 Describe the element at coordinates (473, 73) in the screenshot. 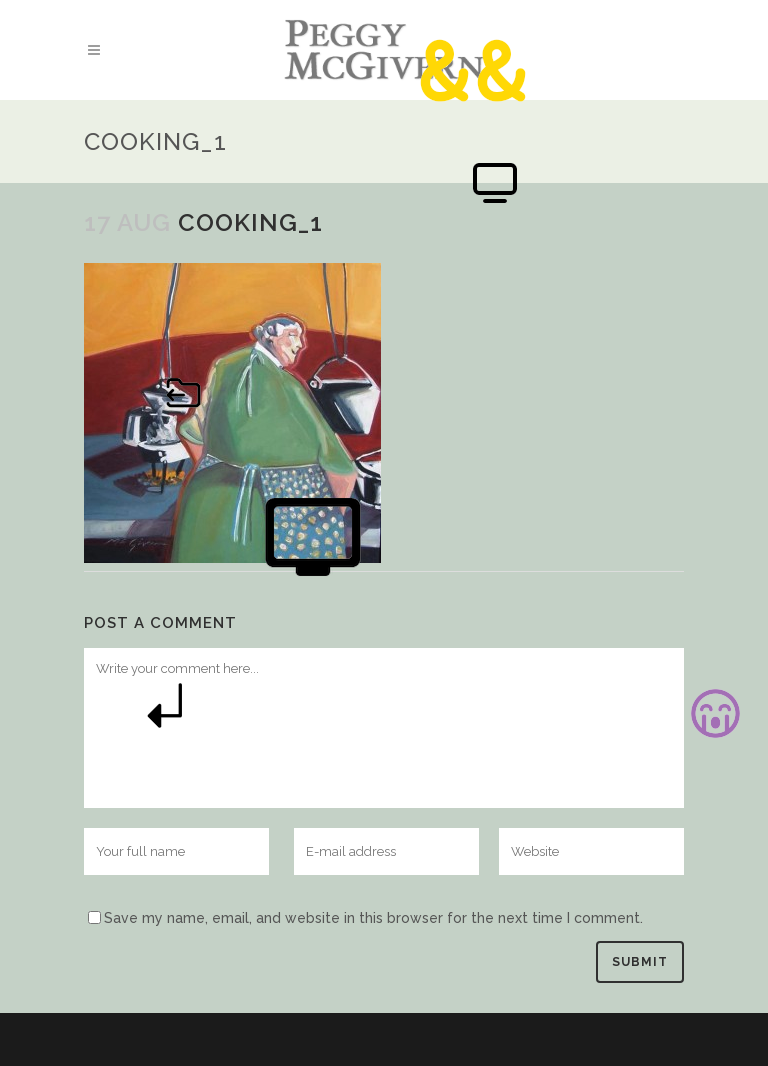

I see `insert special characters or symbols` at that location.